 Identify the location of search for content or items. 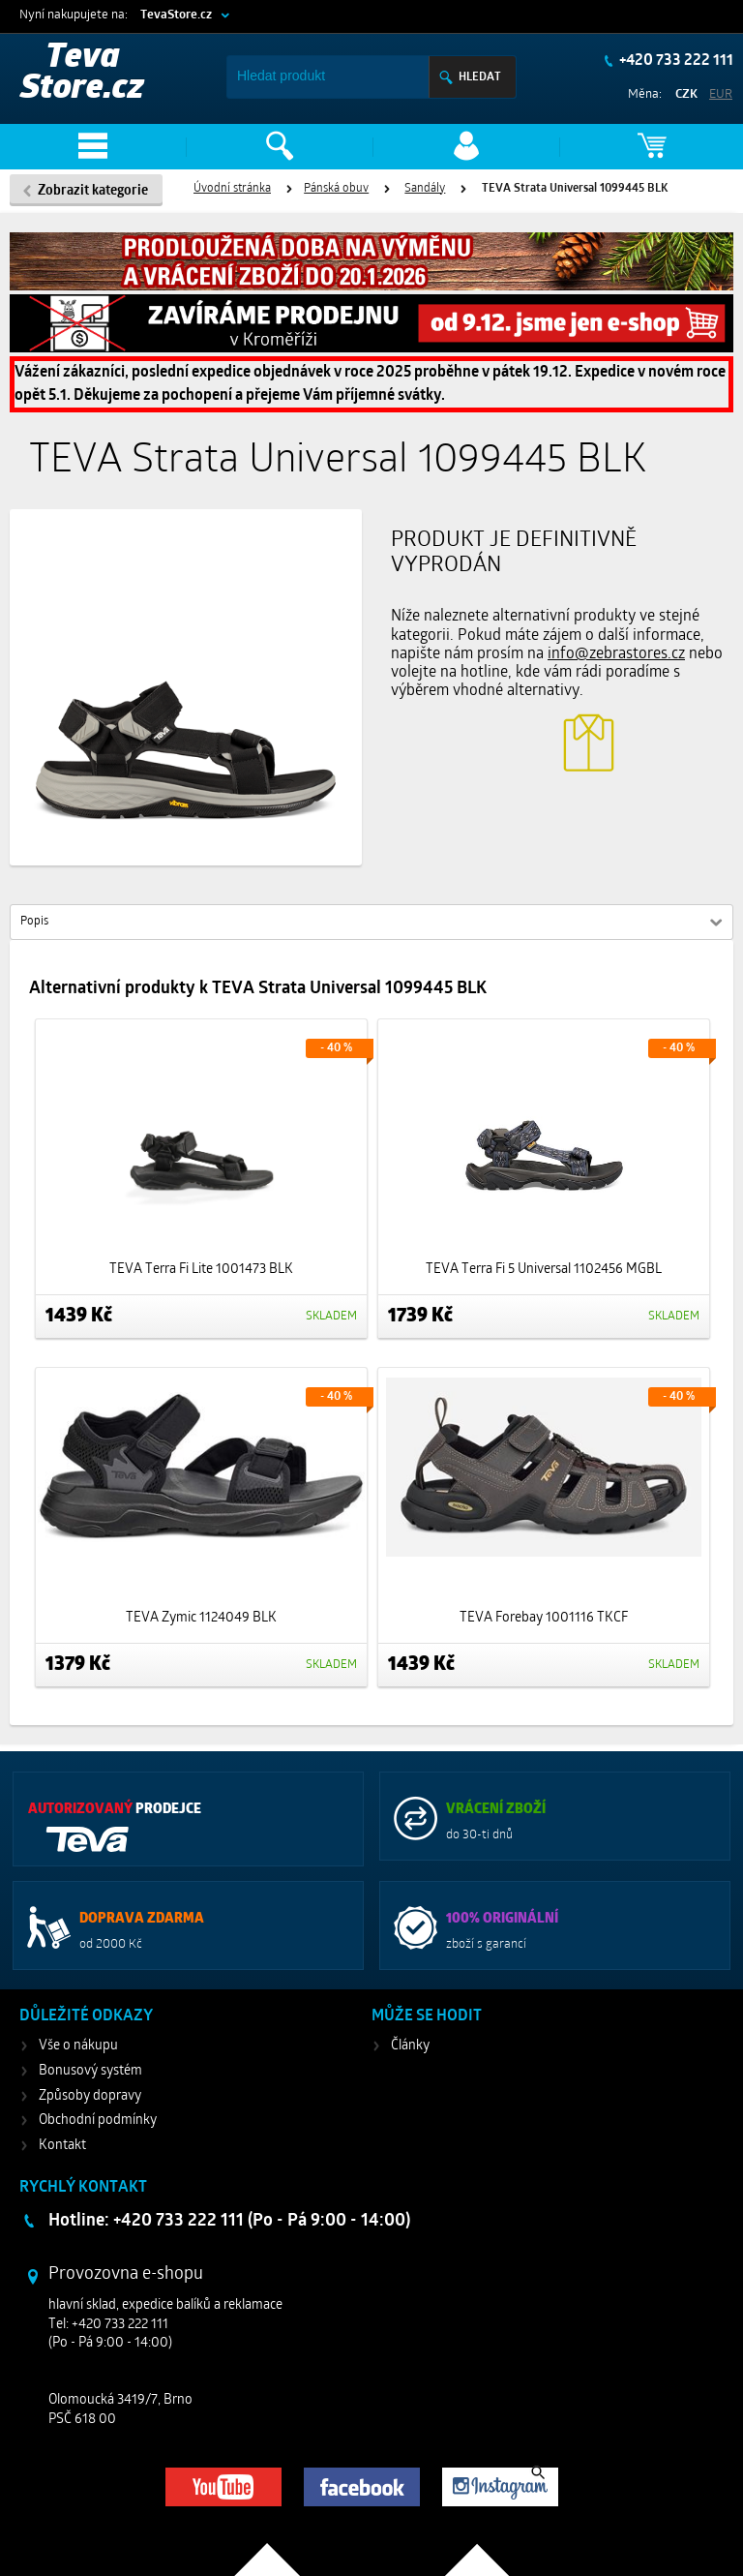
(538, 2472).